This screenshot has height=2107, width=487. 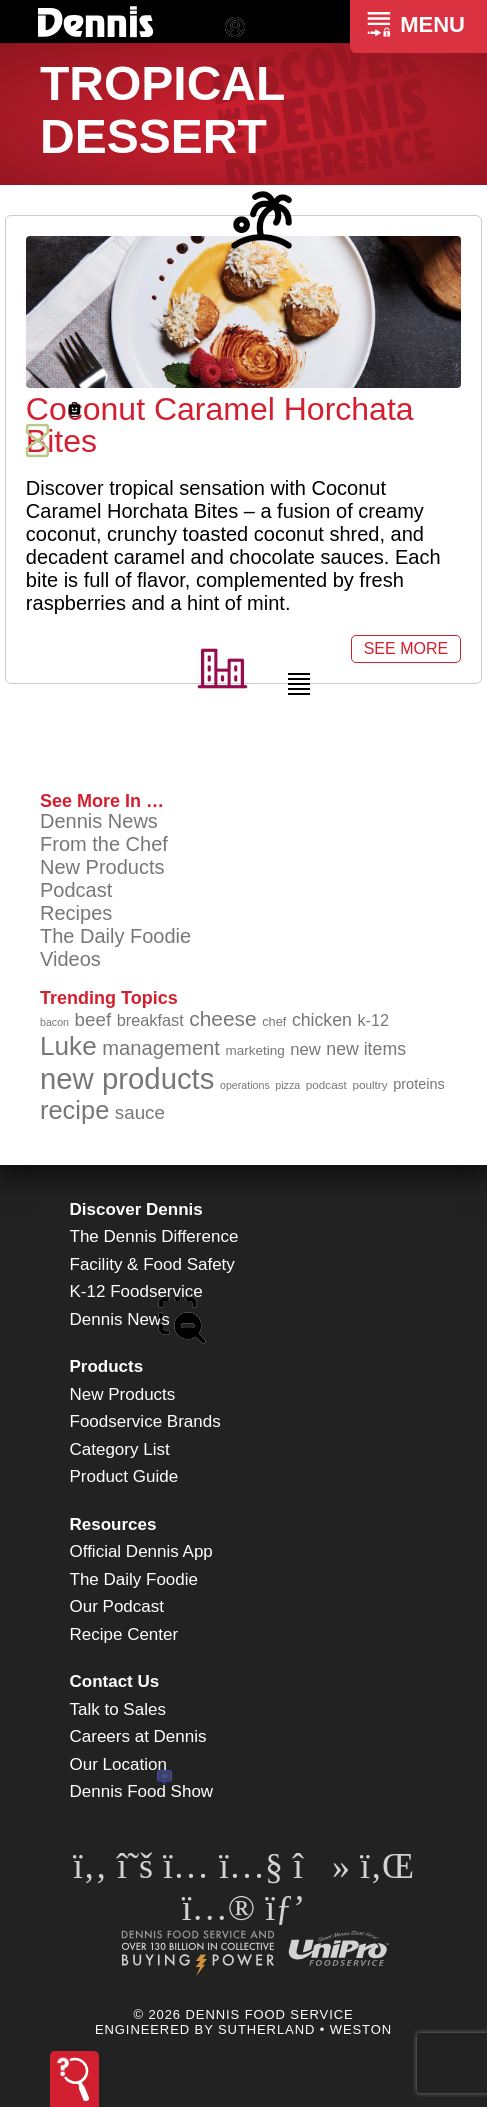 I want to click on indicates vacation or travel mode, so click(x=261, y=220).